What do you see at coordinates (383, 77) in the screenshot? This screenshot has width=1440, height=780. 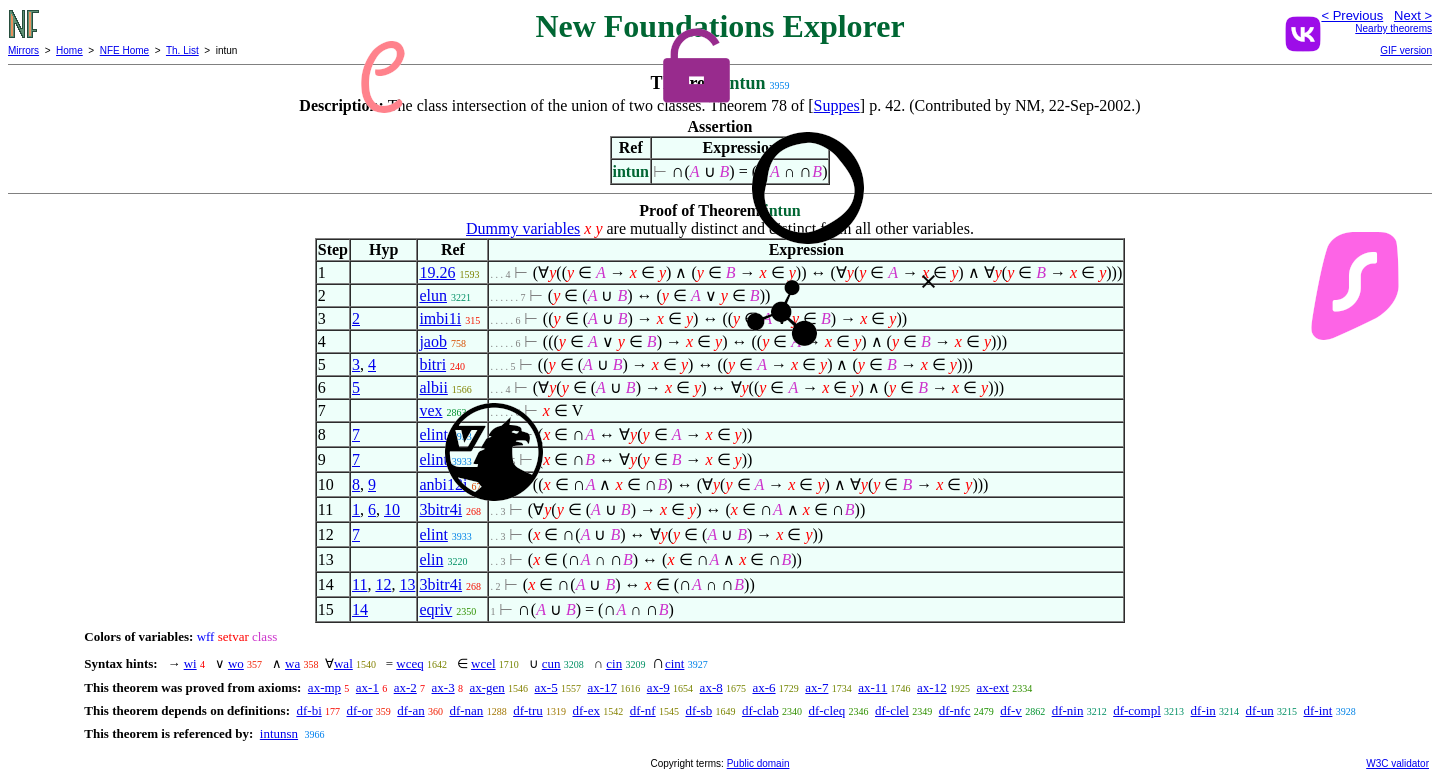 I see `open calibre-web ebook management app` at bounding box center [383, 77].